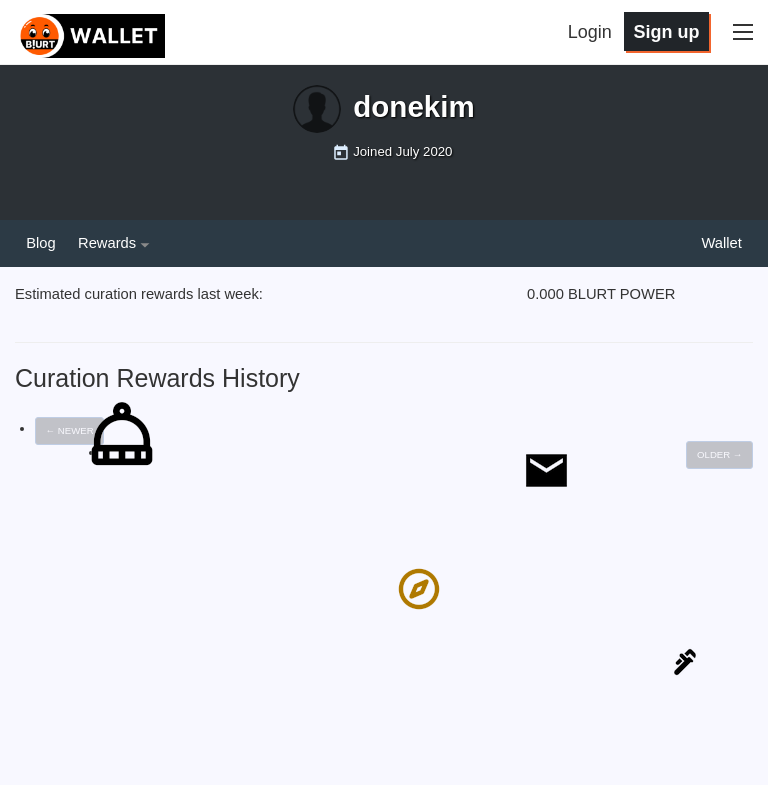 This screenshot has height=785, width=768. What do you see at coordinates (122, 437) in the screenshot?
I see `select winter or cold weather category` at bounding box center [122, 437].